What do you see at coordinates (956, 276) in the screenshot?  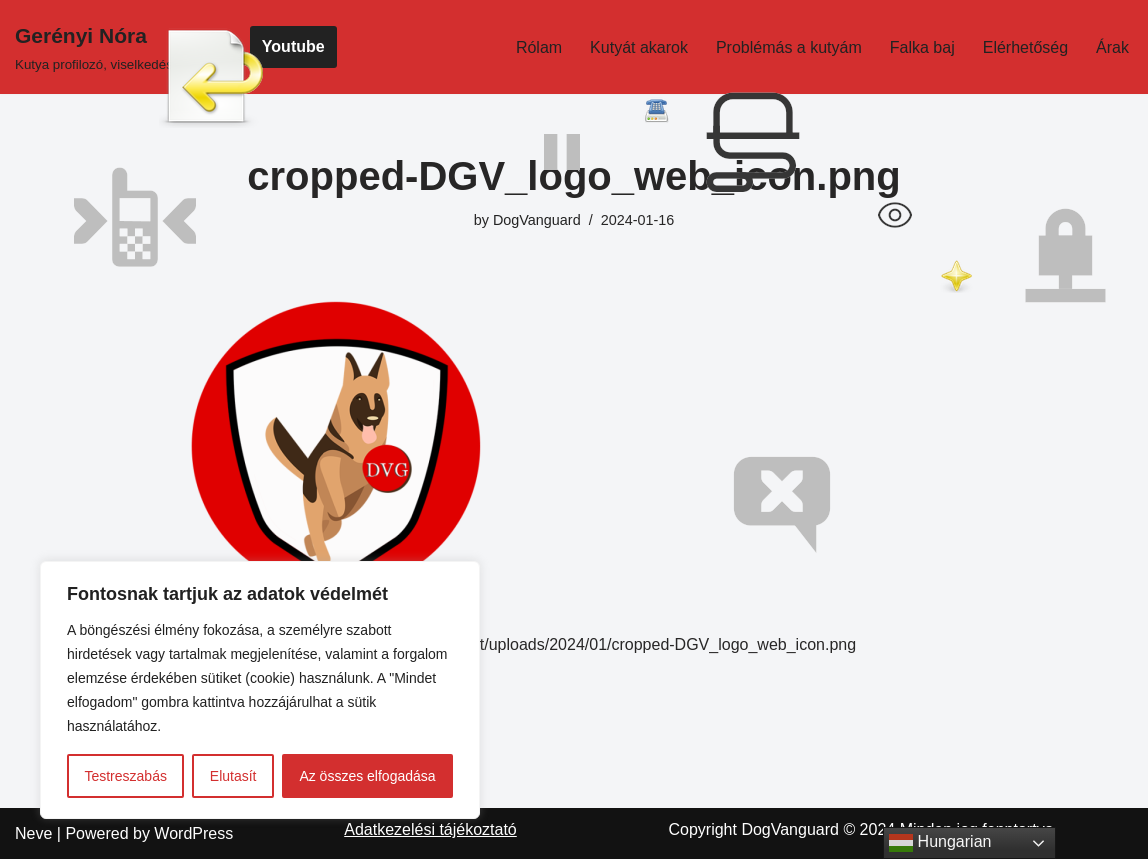 I see `view information about this application` at bounding box center [956, 276].